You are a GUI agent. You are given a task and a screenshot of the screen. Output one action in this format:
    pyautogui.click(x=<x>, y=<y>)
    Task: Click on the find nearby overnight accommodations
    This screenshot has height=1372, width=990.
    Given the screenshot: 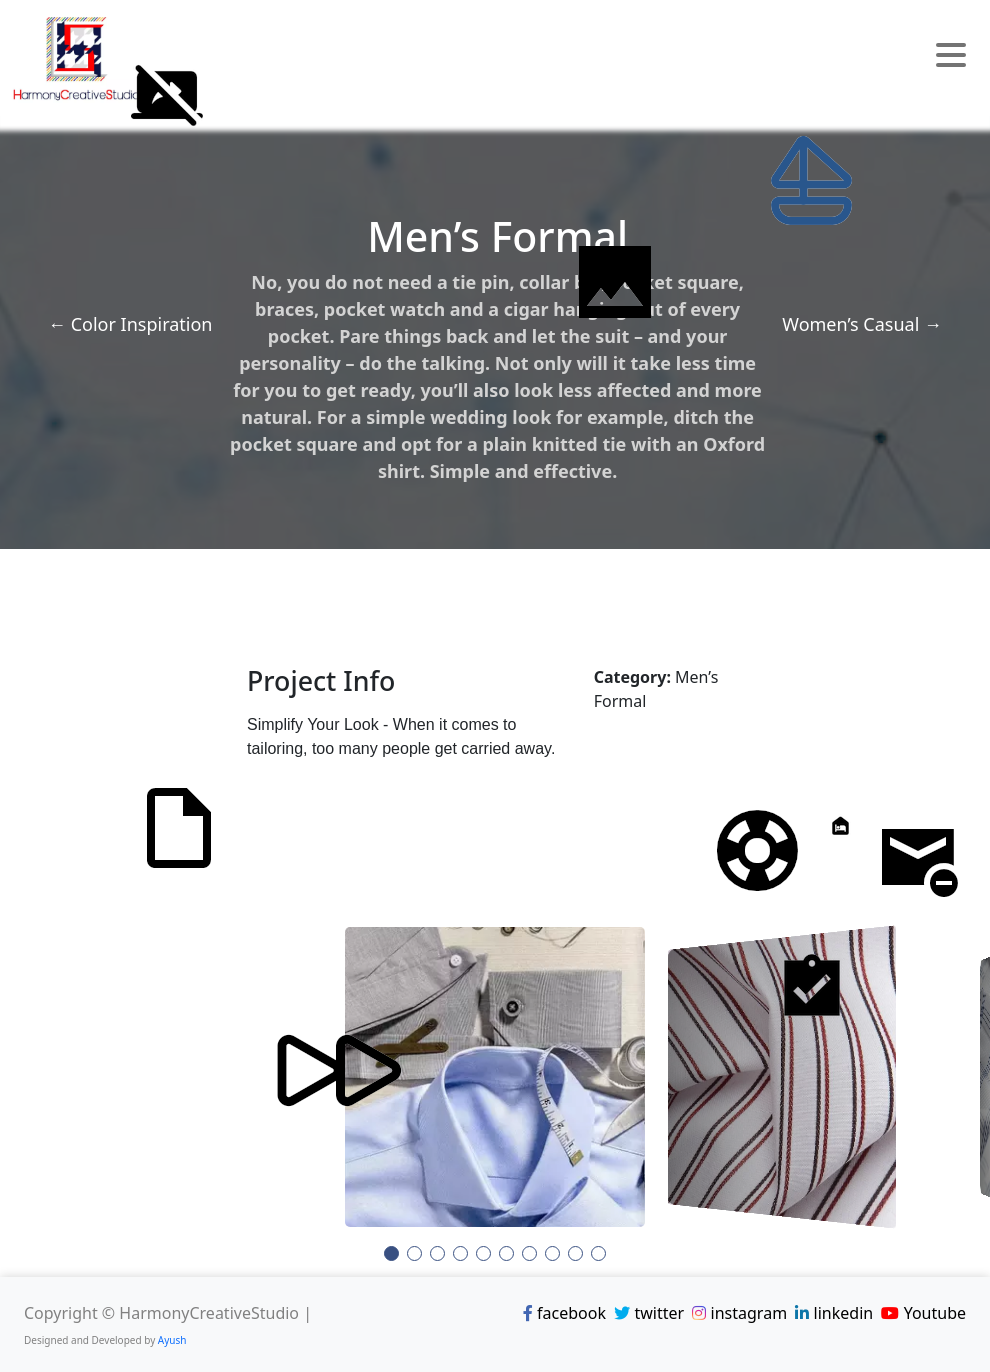 What is the action you would take?
    pyautogui.click(x=840, y=825)
    